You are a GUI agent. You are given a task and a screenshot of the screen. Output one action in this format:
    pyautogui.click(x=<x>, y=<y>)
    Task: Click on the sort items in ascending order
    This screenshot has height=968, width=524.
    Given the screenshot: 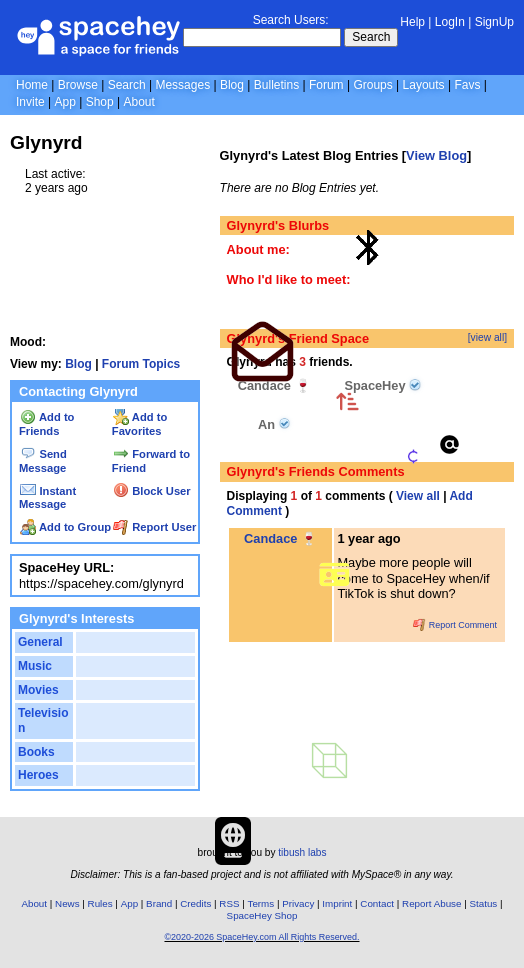 What is the action you would take?
    pyautogui.click(x=347, y=401)
    